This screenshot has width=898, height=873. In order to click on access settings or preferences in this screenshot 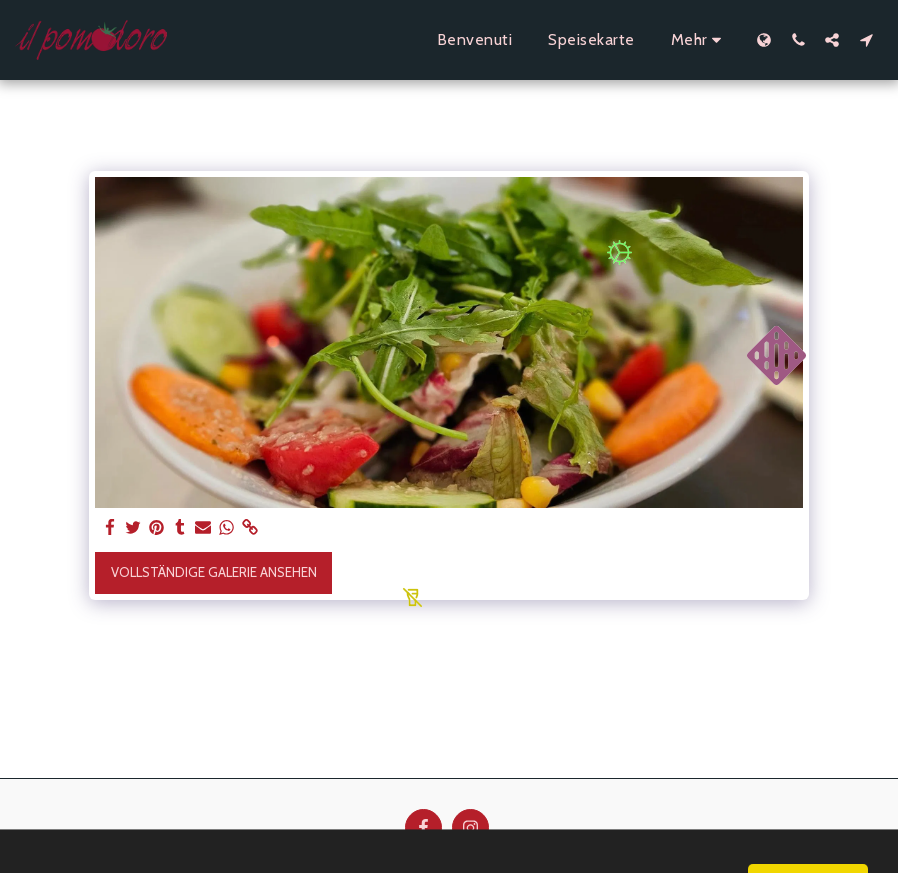, I will do `click(619, 252)`.